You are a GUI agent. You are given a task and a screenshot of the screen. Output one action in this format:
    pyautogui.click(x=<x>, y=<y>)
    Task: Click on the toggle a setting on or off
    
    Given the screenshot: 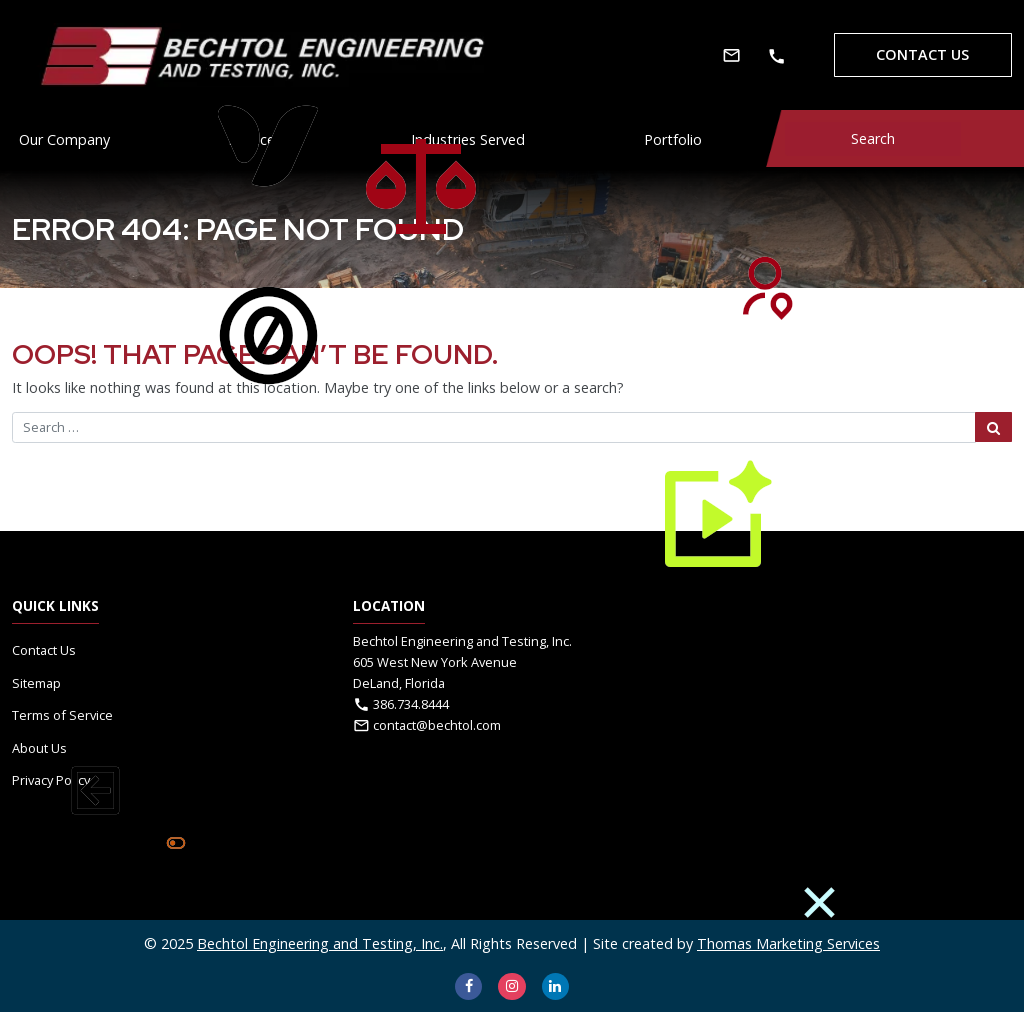 What is the action you would take?
    pyautogui.click(x=176, y=843)
    